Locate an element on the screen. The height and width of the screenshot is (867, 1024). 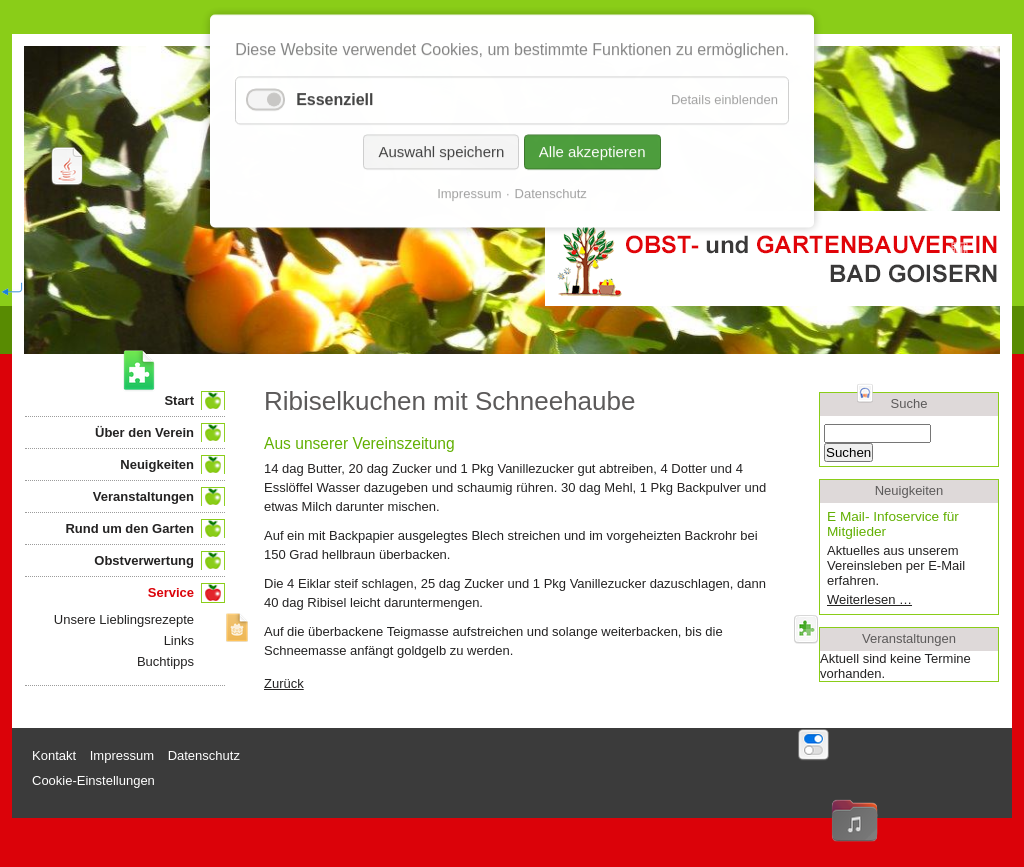
godot engine resource file is located at coordinates (237, 628).